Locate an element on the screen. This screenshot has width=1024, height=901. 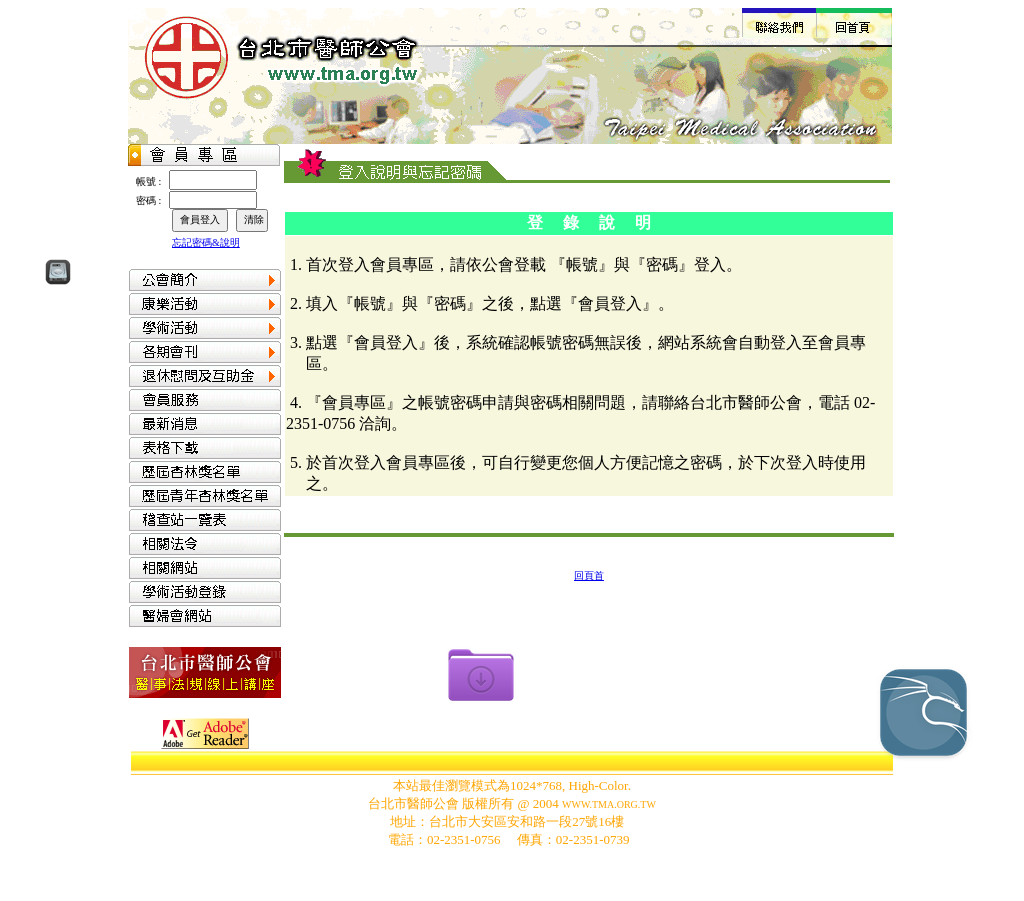
access your downloads folder is located at coordinates (481, 675).